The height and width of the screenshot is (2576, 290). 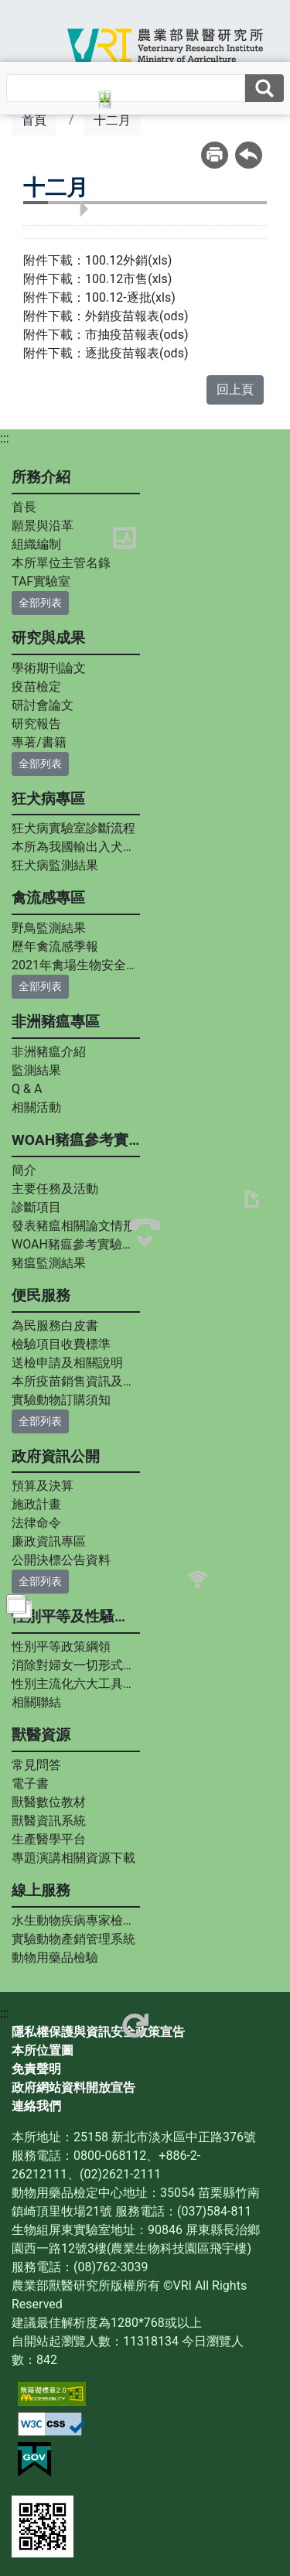 What do you see at coordinates (145, 1230) in the screenshot?
I see `end or hang up a call` at bounding box center [145, 1230].